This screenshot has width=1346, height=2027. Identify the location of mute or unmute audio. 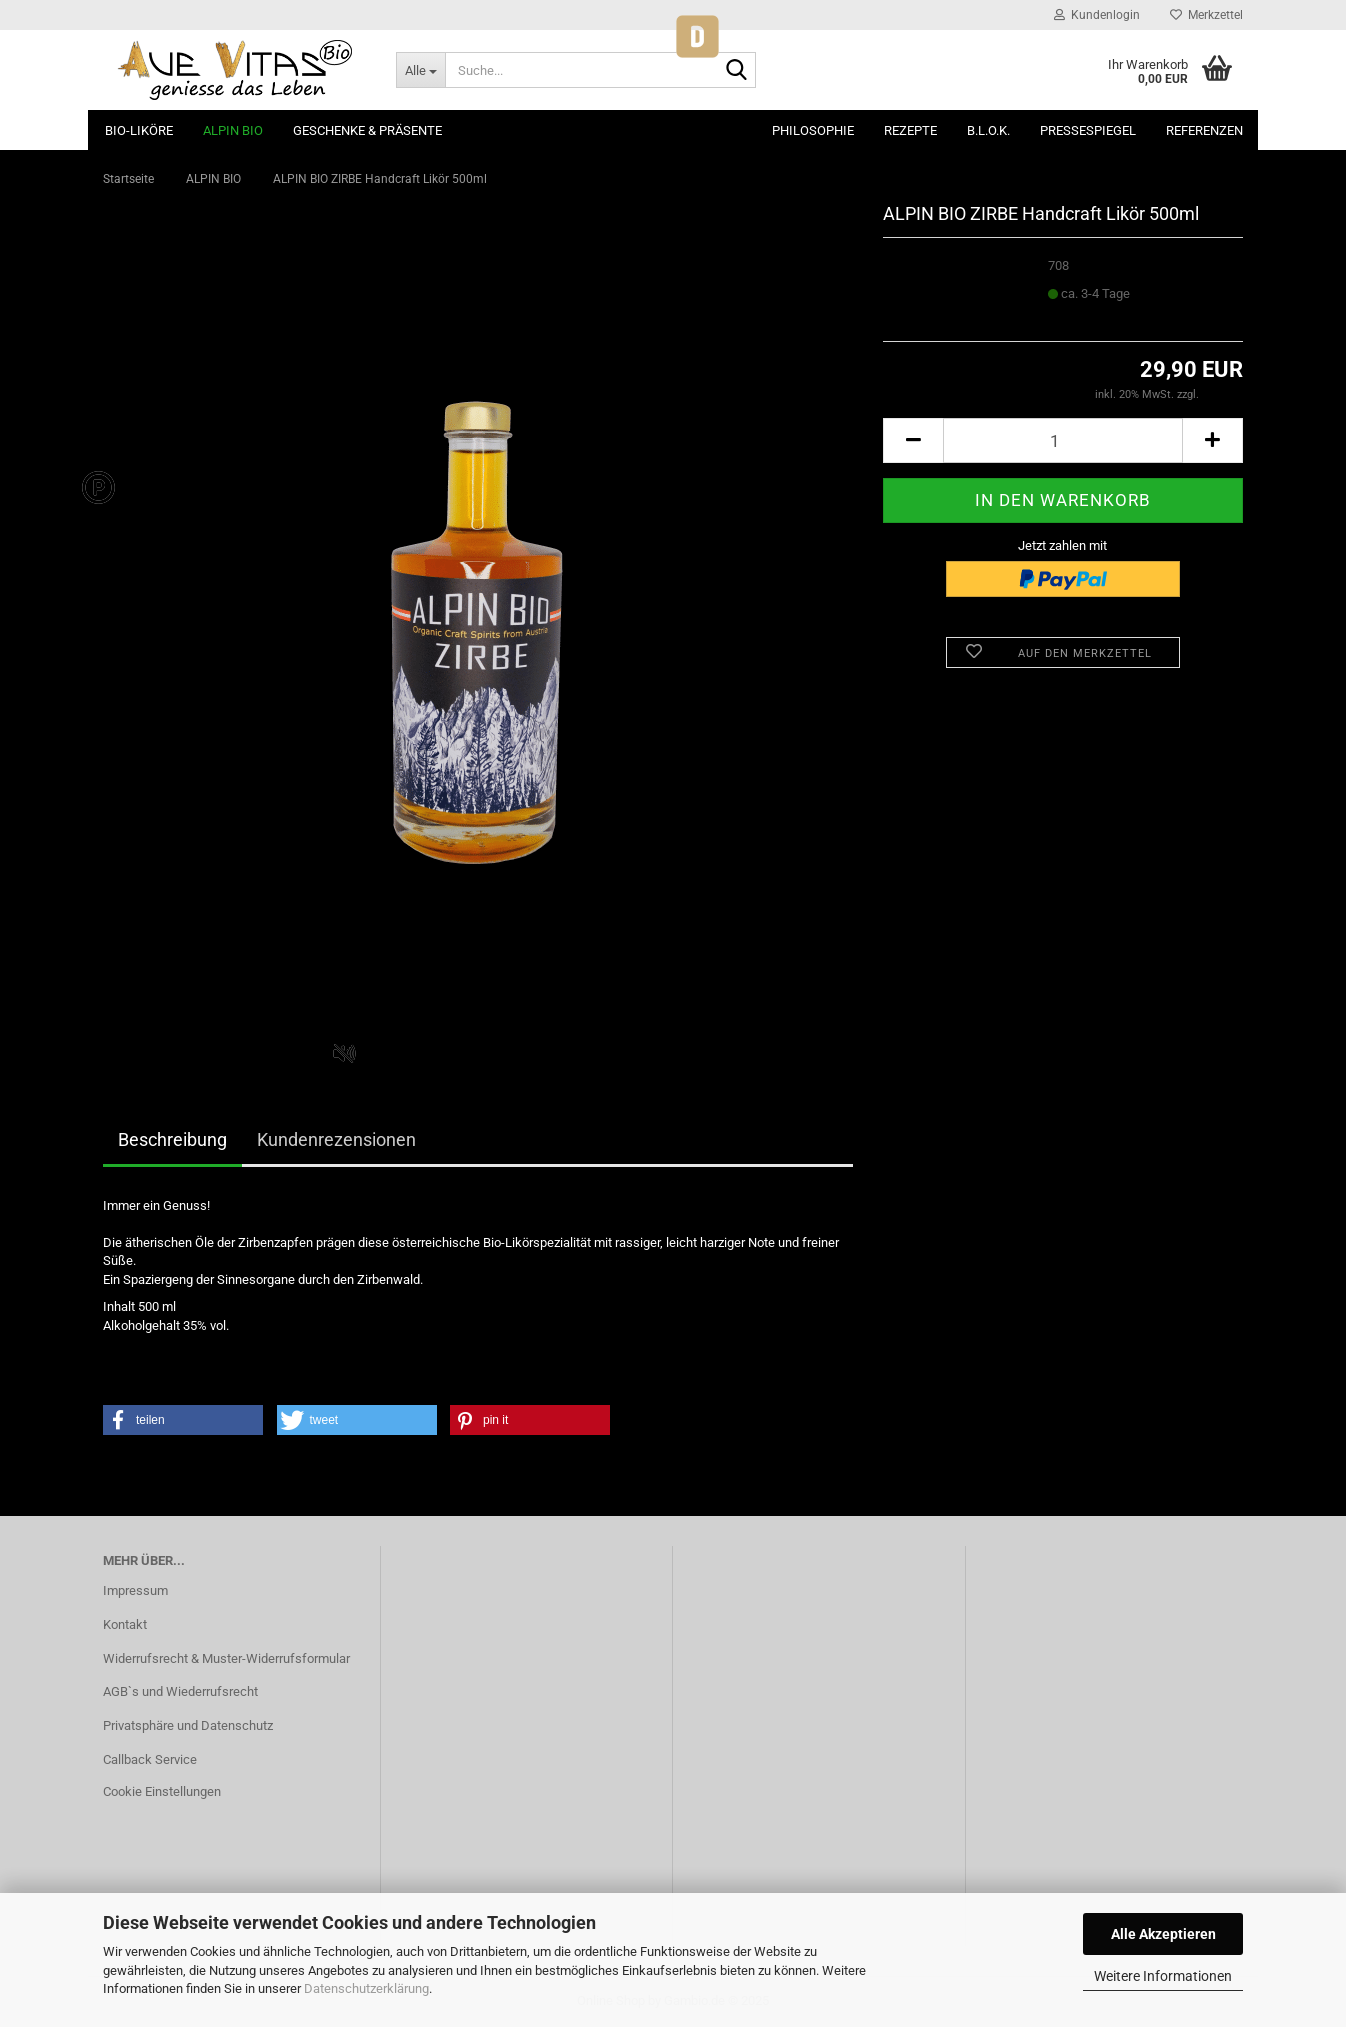
(344, 1053).